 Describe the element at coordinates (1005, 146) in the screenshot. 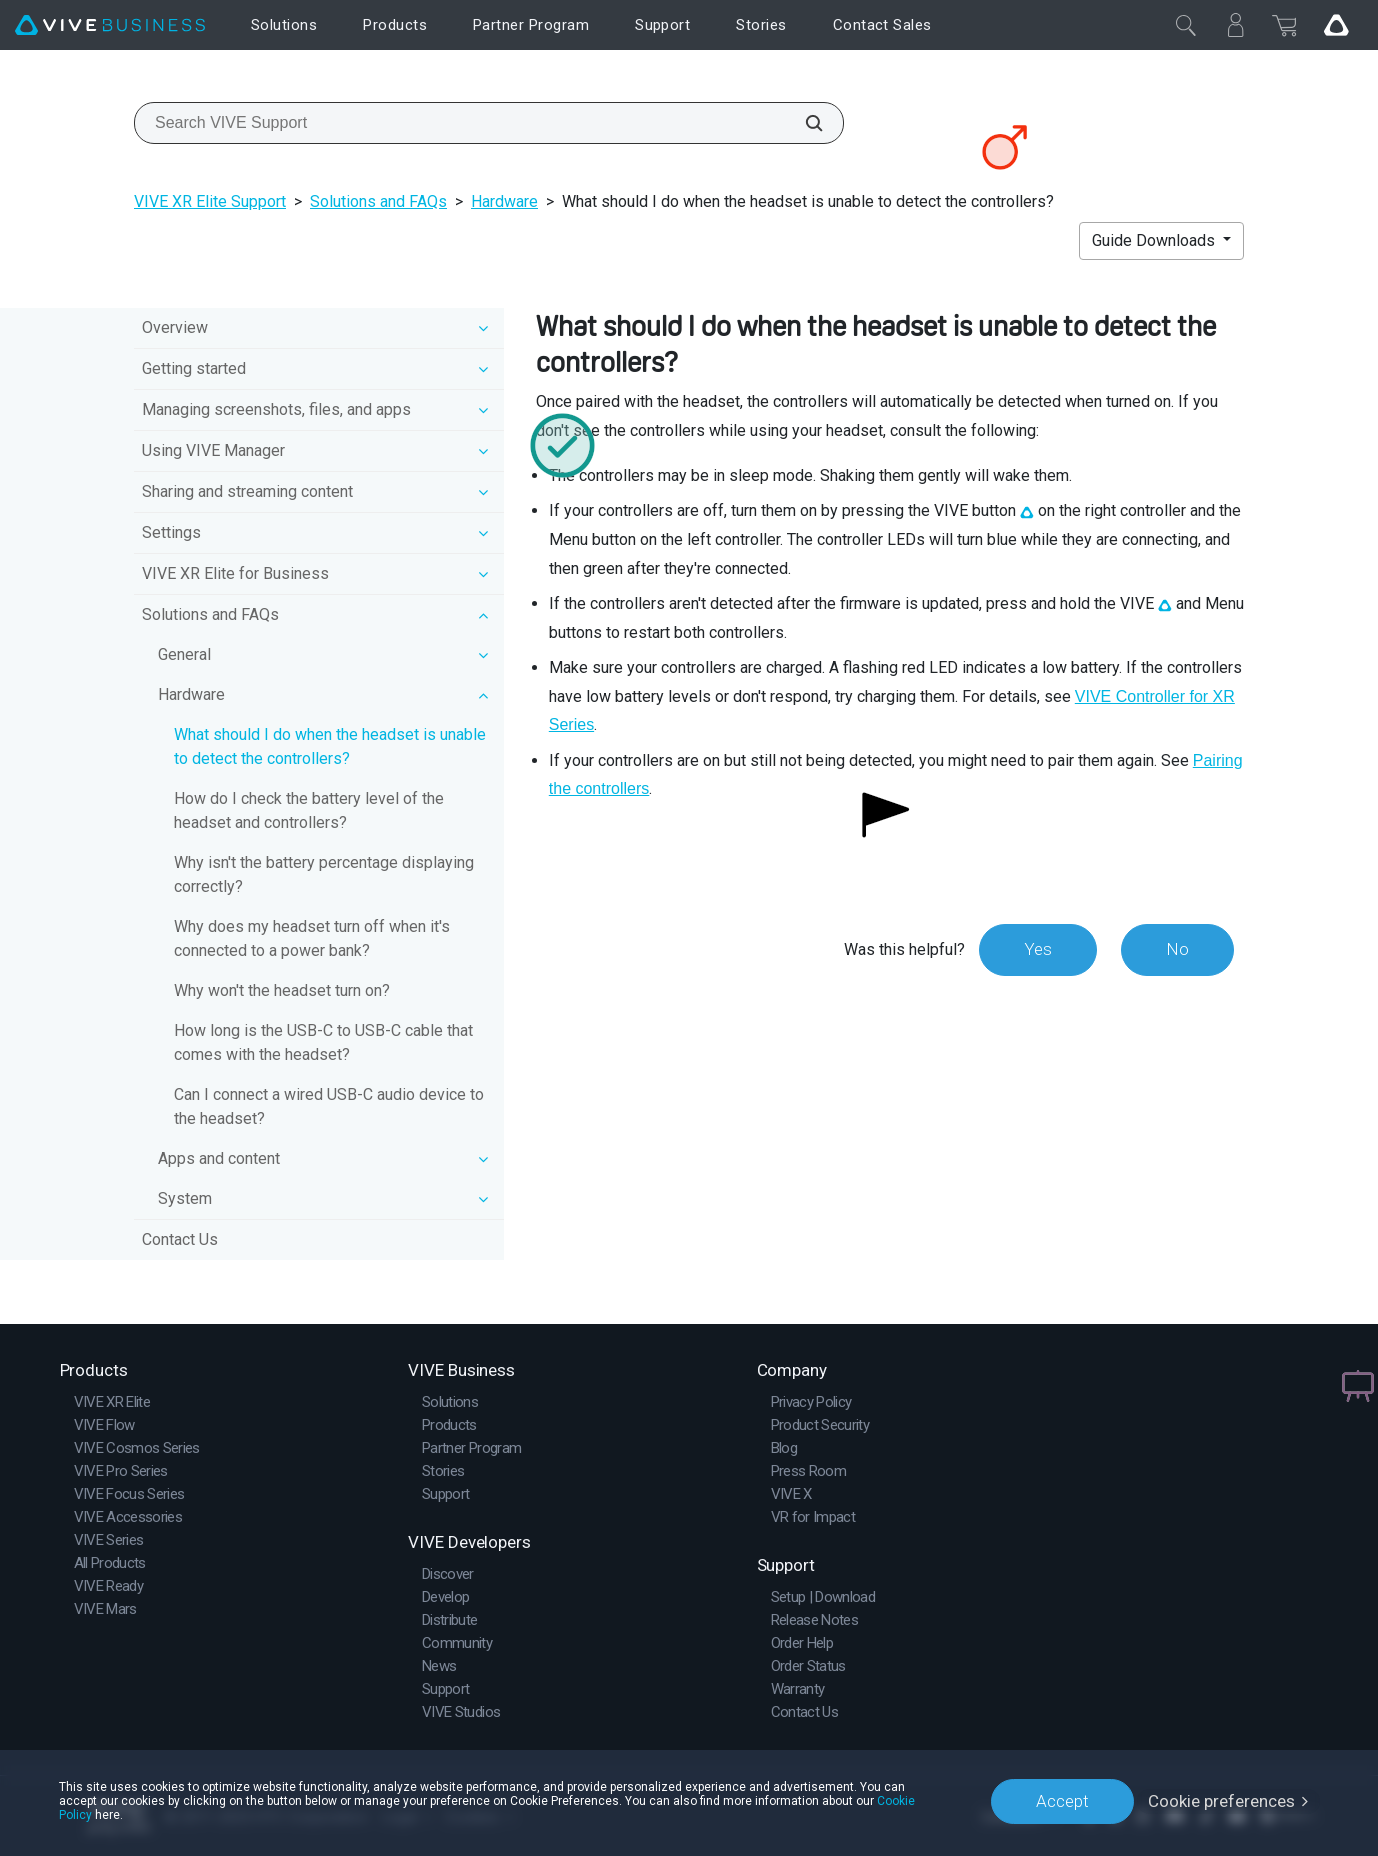

I see `indicates male gender selection` at that location.